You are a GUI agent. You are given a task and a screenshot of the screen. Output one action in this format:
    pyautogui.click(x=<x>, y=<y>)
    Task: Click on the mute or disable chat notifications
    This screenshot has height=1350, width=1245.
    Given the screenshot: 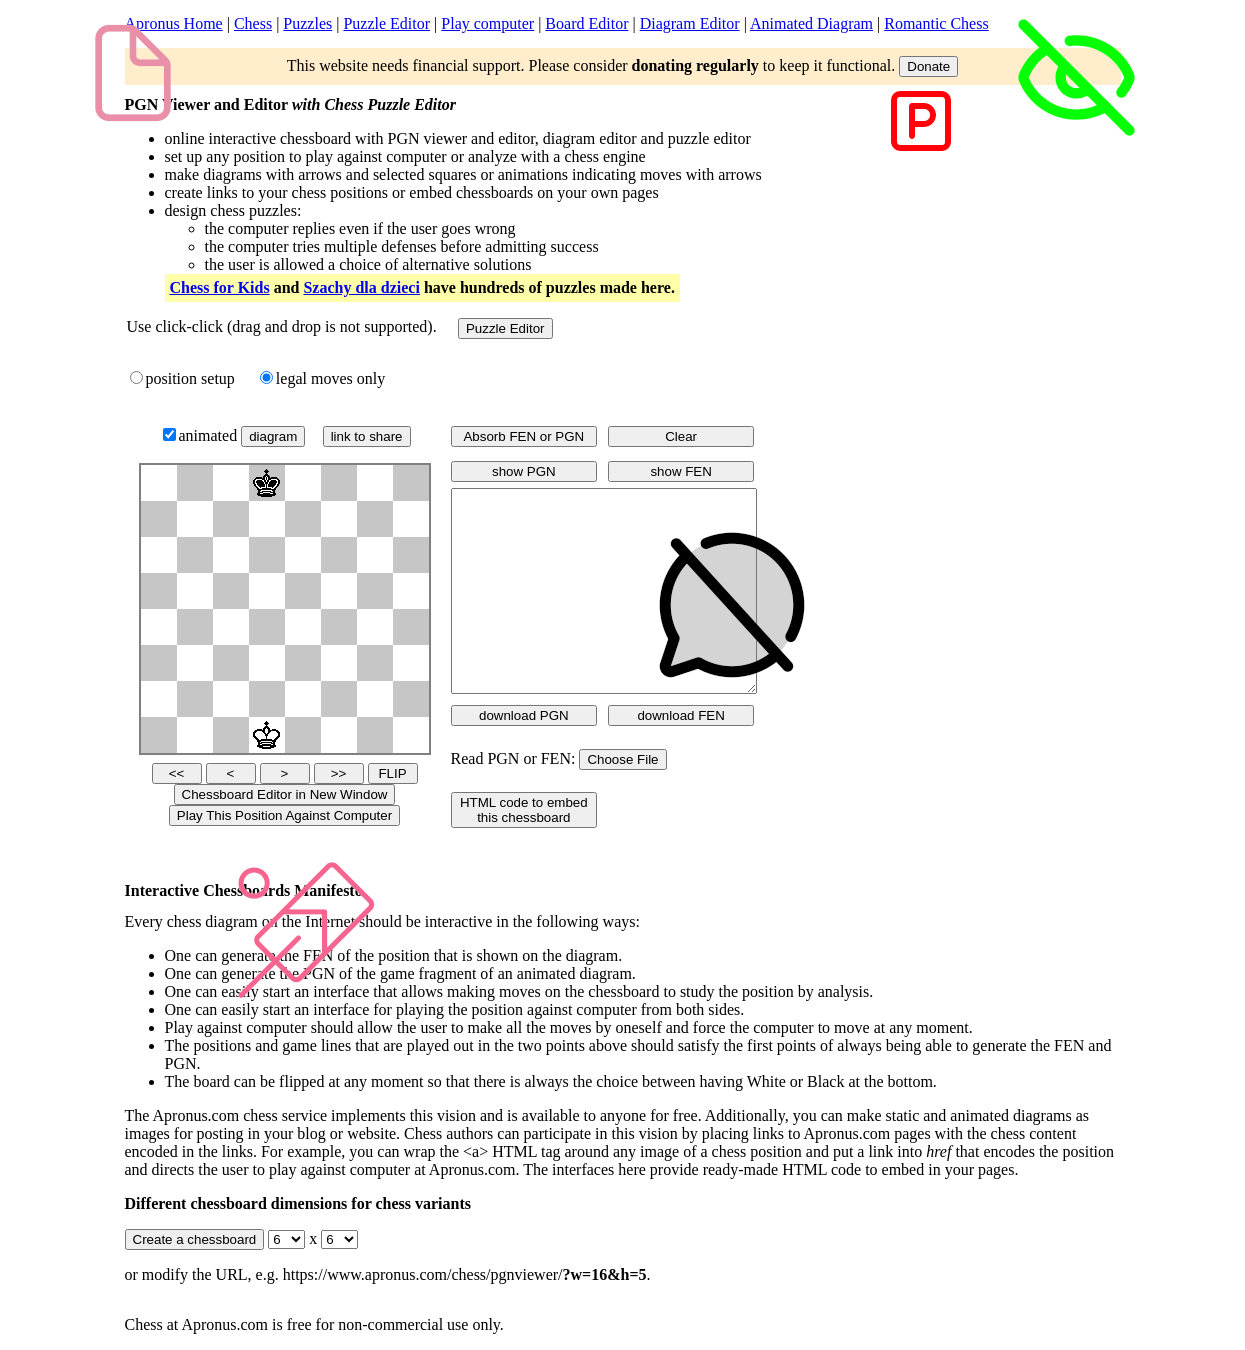 What is the action you would take?
    pyautogui.click(x=732, y=605)
    